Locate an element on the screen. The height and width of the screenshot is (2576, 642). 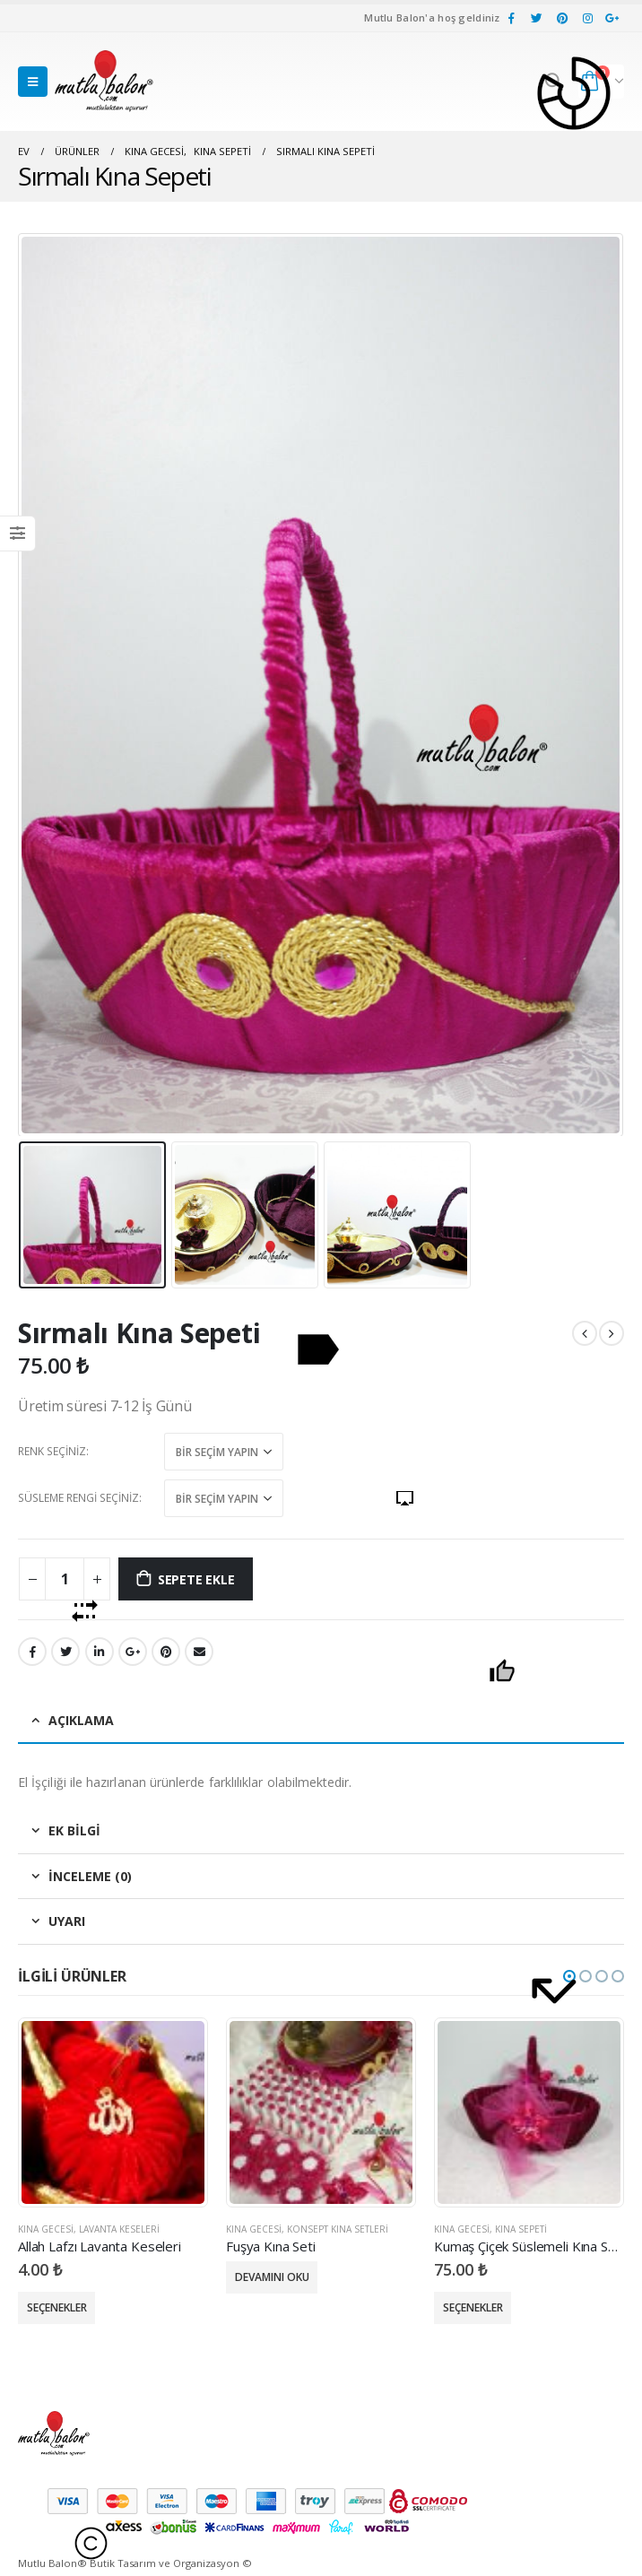
indicates copyrighted content is located at coordinates (91, 2543).